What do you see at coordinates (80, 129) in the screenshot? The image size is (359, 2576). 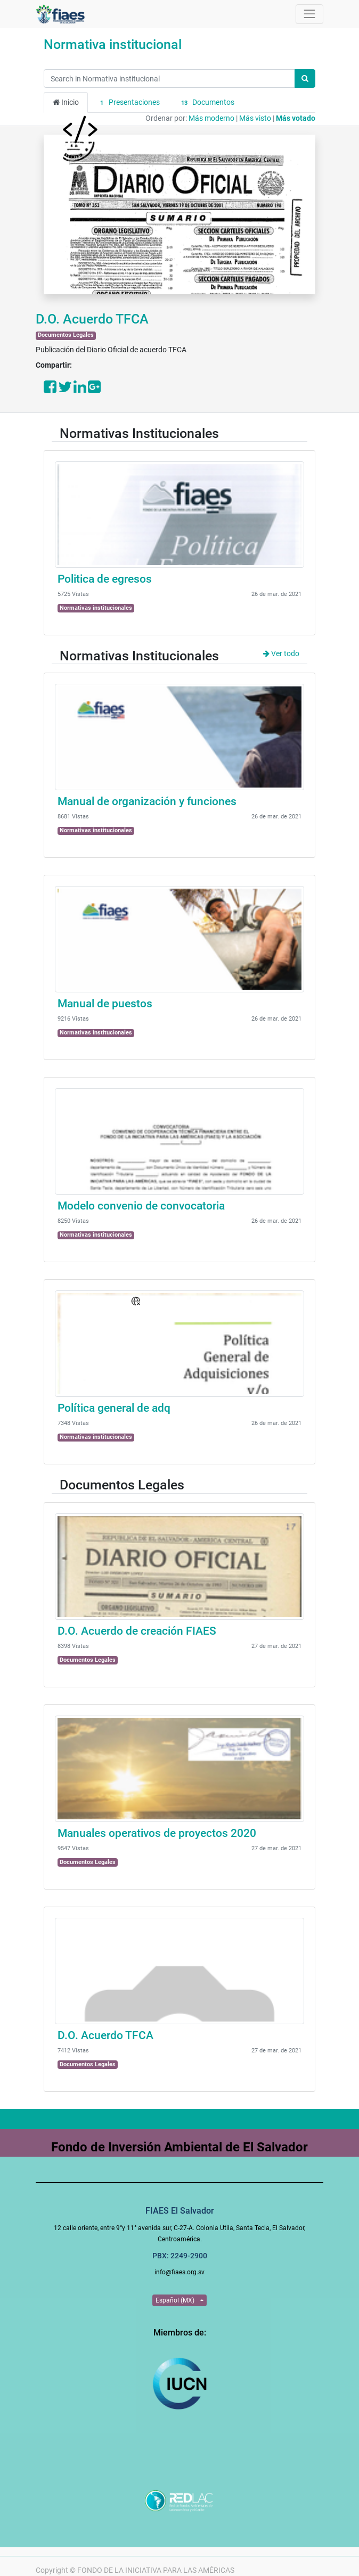 I see `view or edit source code` at bounding box center [80, 129].